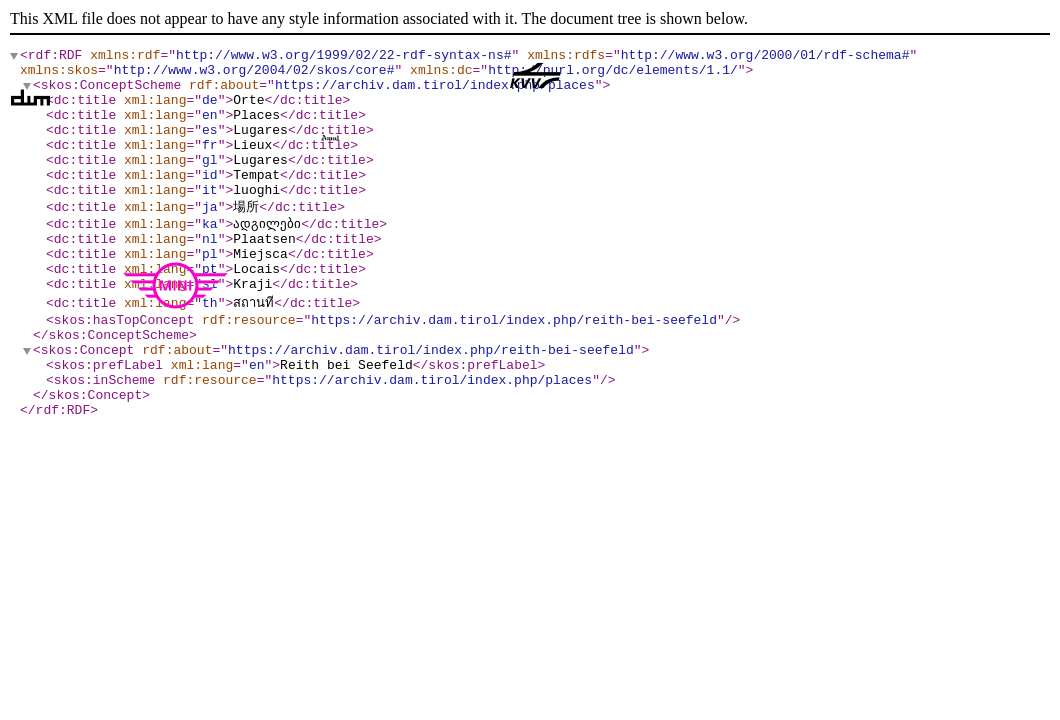  I want to click on dwm window manager logo, so click(30, 97).